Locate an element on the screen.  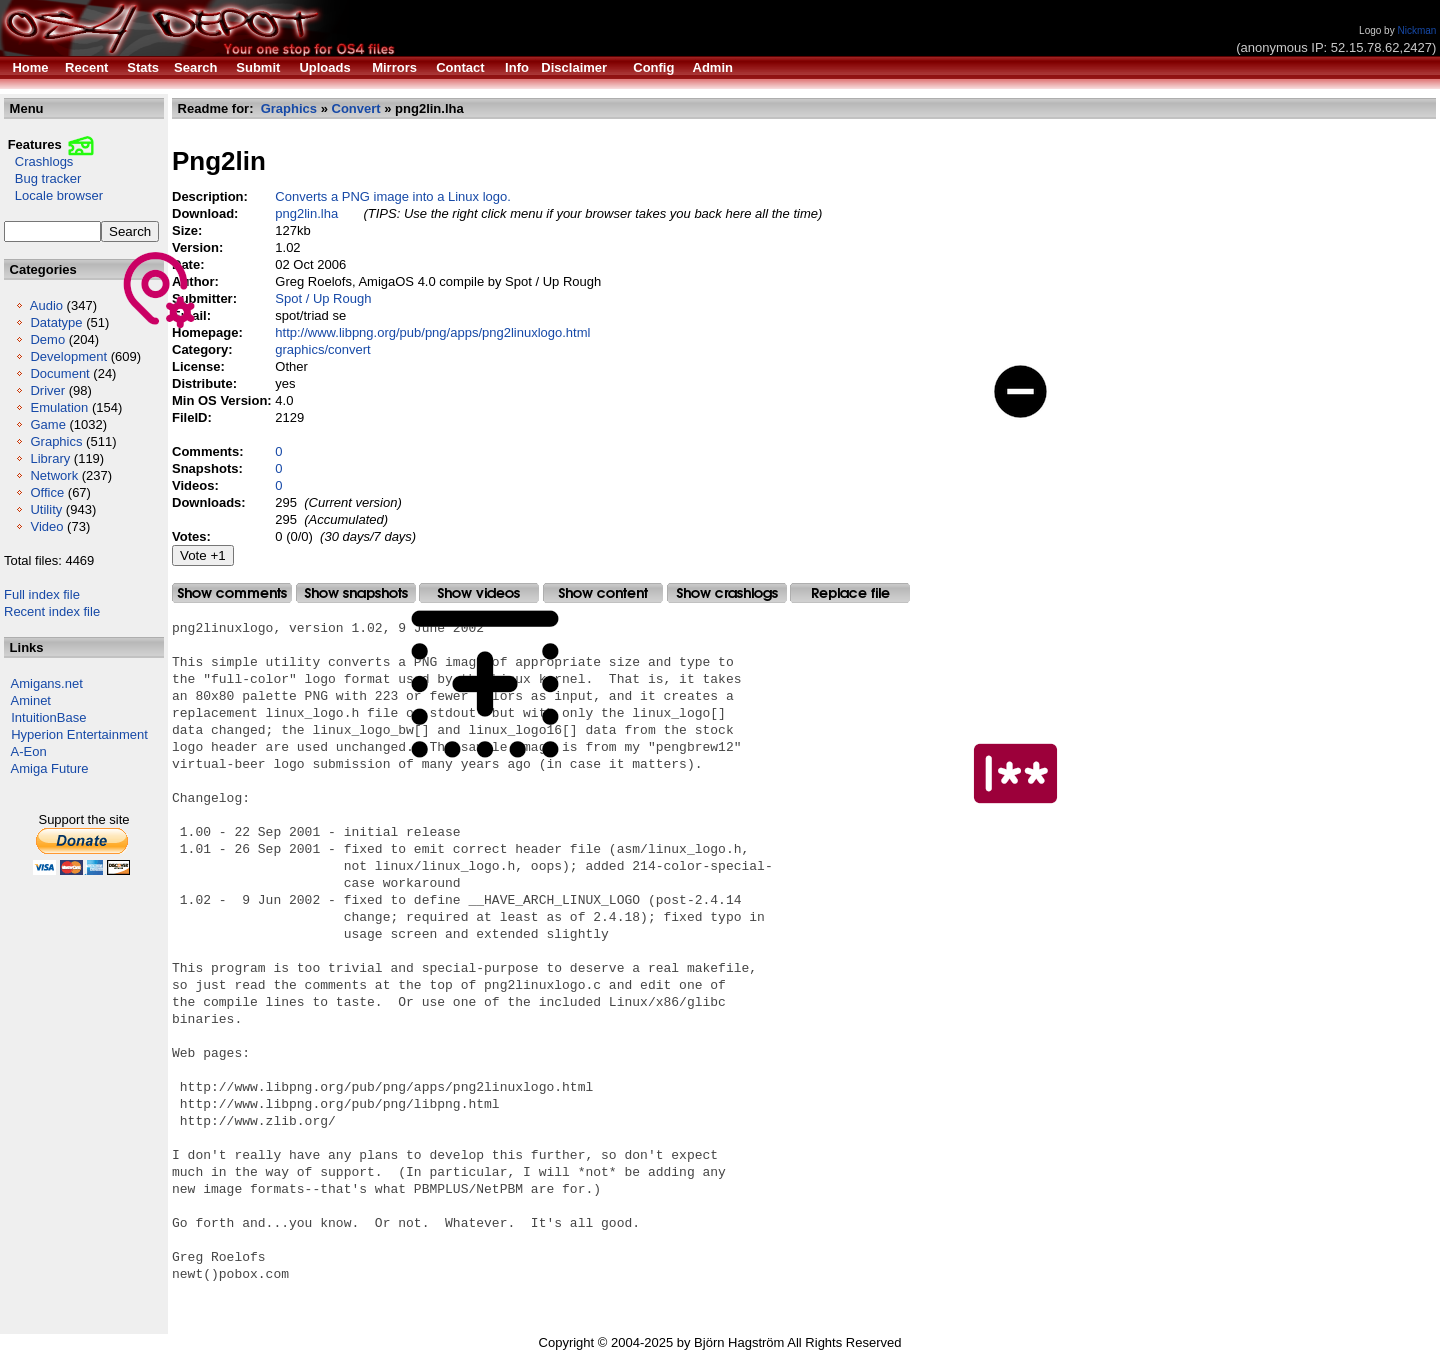
remove an item from a list is located at coordinates (1020, 391).